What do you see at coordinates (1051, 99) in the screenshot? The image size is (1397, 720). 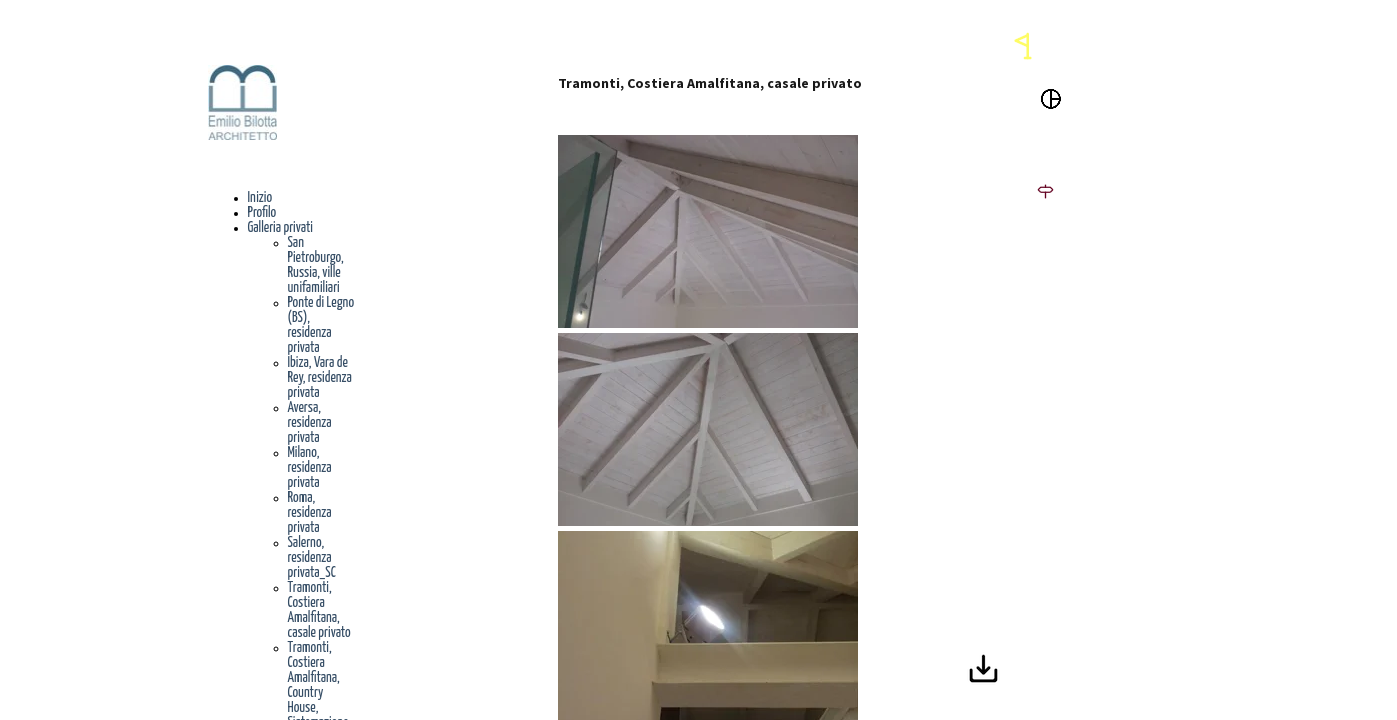 I see `view data breakdown or statistics` at bounding box center [1051, 99].